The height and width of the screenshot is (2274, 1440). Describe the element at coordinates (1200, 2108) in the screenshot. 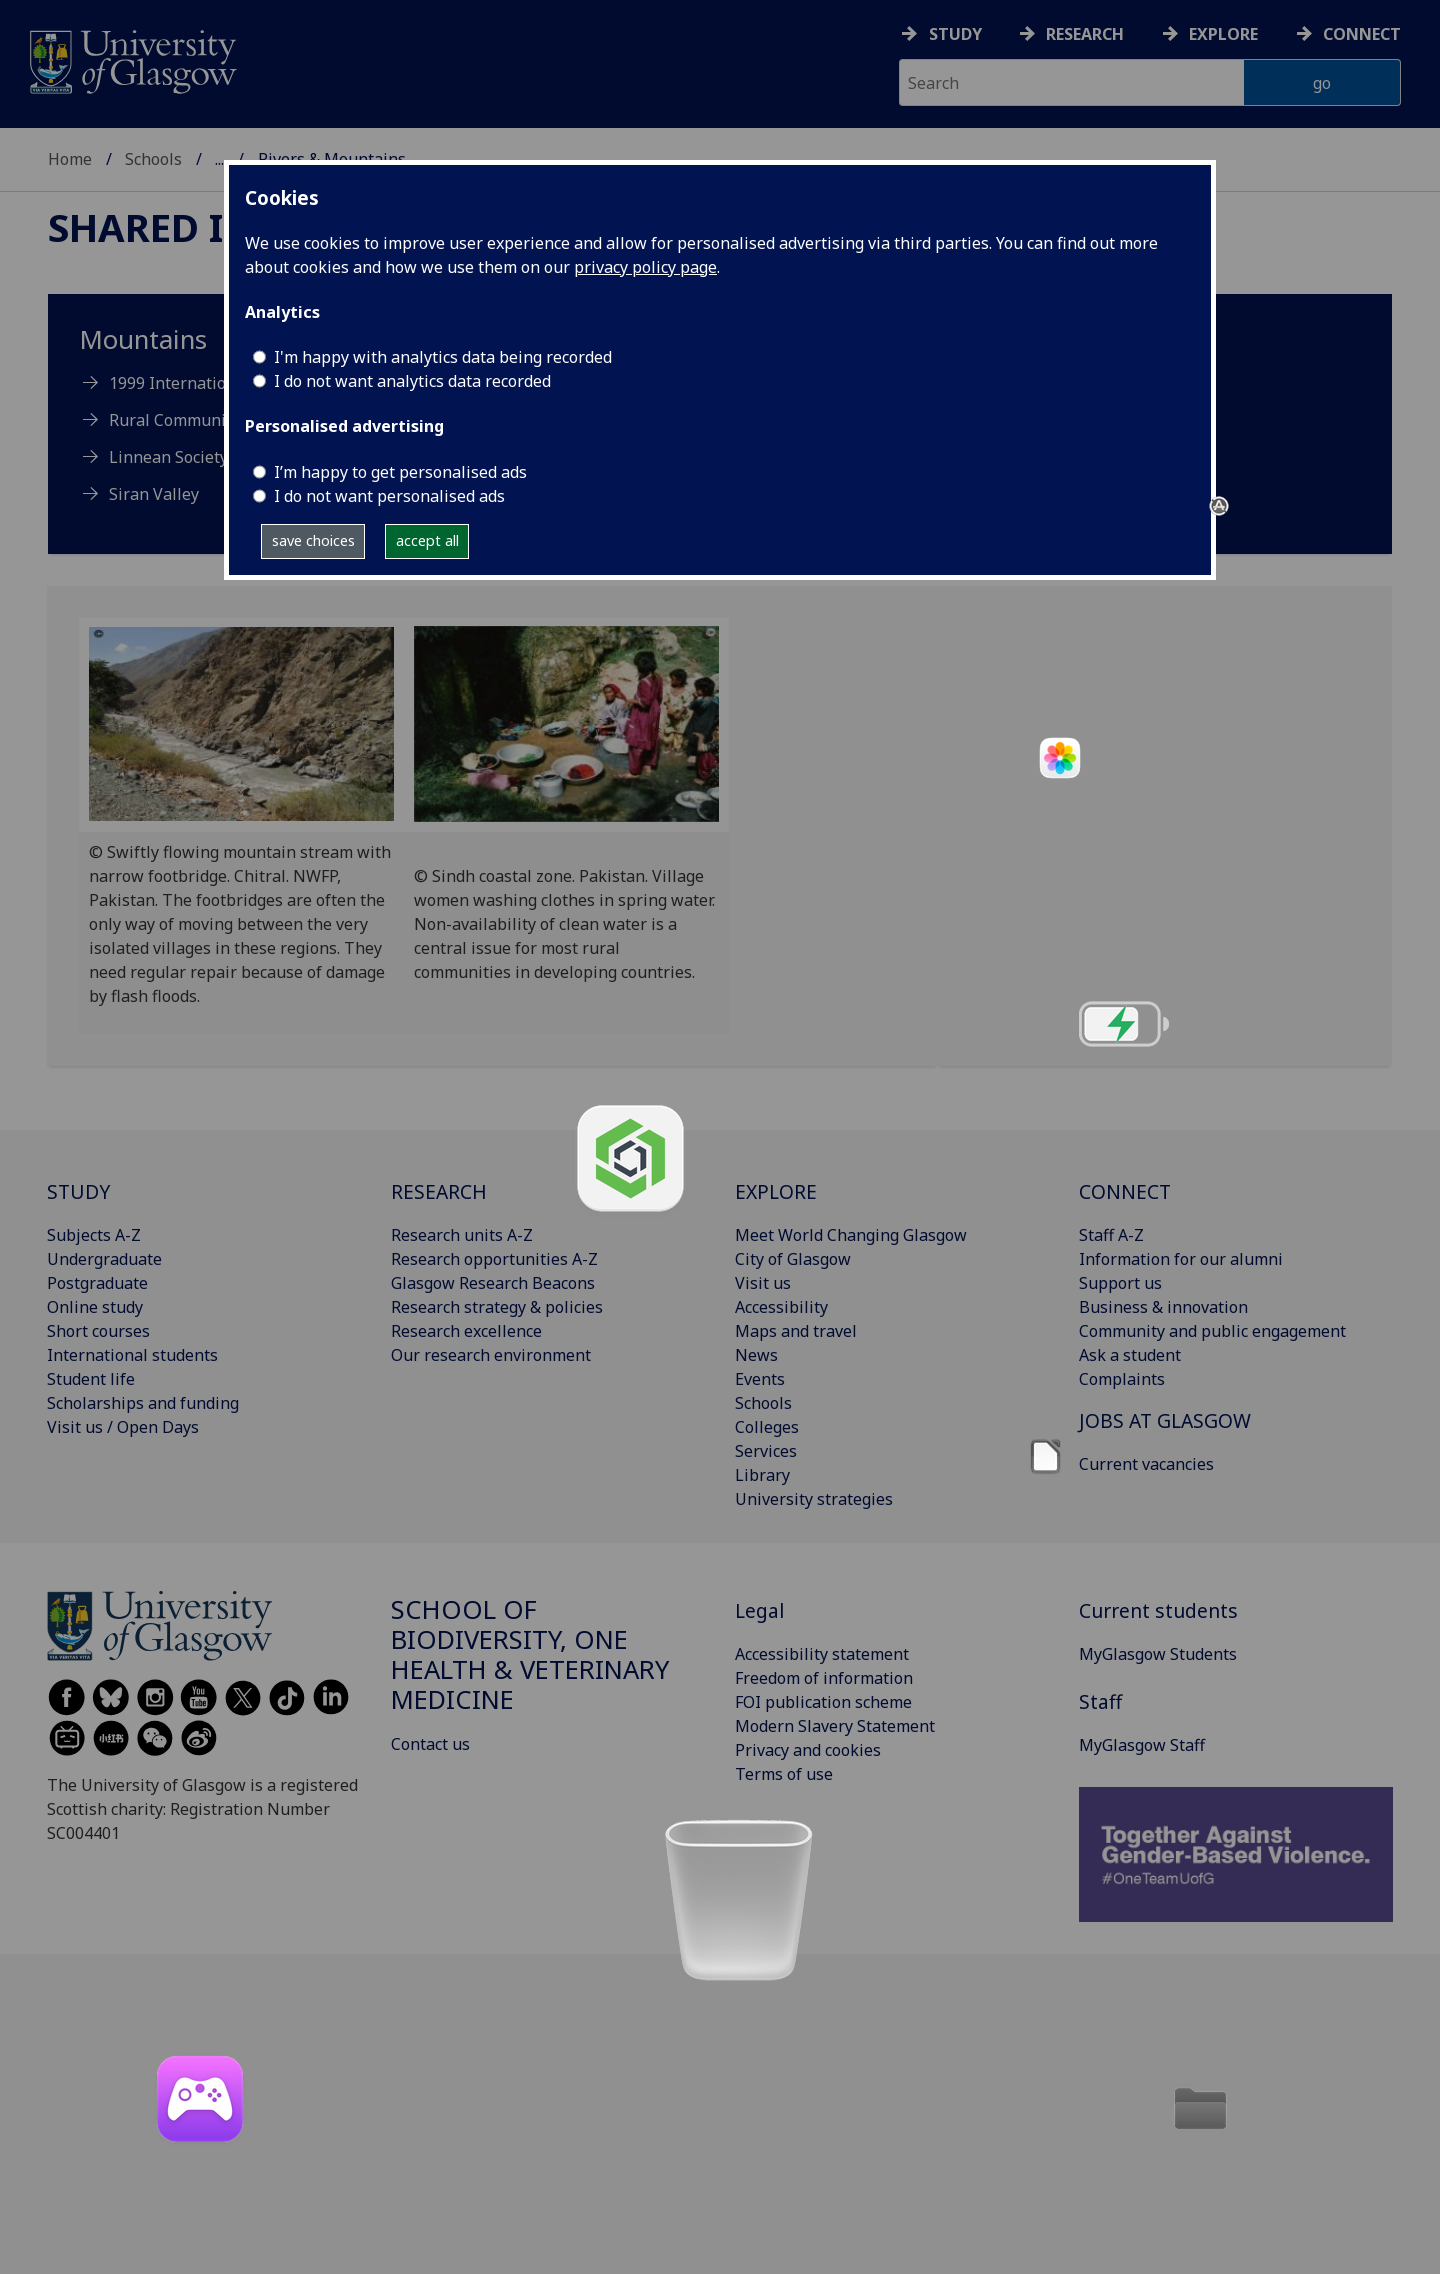

I see `open folder containing files or documents` at that location.